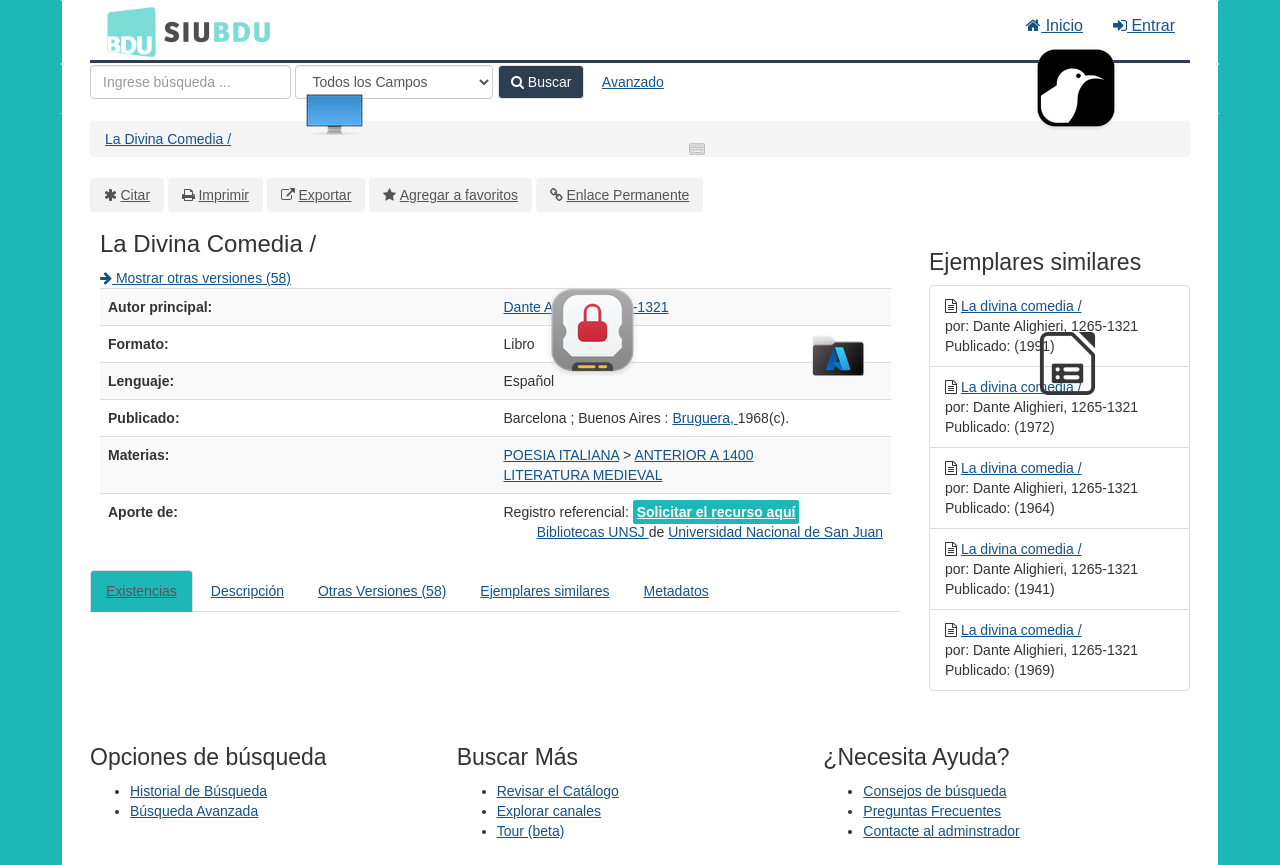 The height and width of the screenshot is (865, 1280). What do you see at coordinates (334, 108) in the screenshot?
I see `apple pro display xdr monitor` at bounding box center [334, 108].